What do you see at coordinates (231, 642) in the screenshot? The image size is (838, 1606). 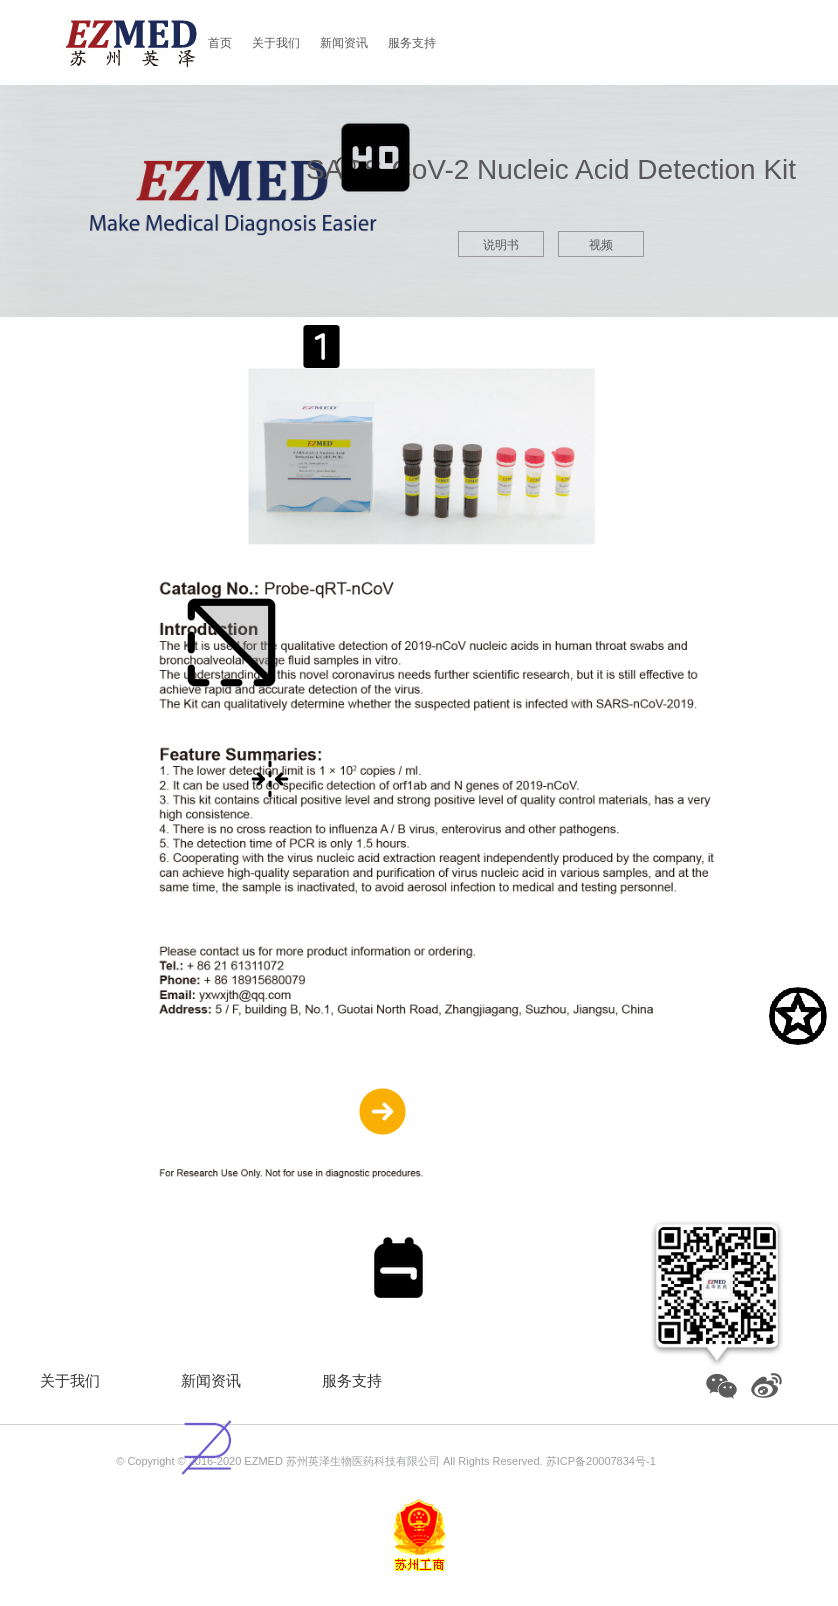 I see `invert current selection` at bounding box center [231, 642].